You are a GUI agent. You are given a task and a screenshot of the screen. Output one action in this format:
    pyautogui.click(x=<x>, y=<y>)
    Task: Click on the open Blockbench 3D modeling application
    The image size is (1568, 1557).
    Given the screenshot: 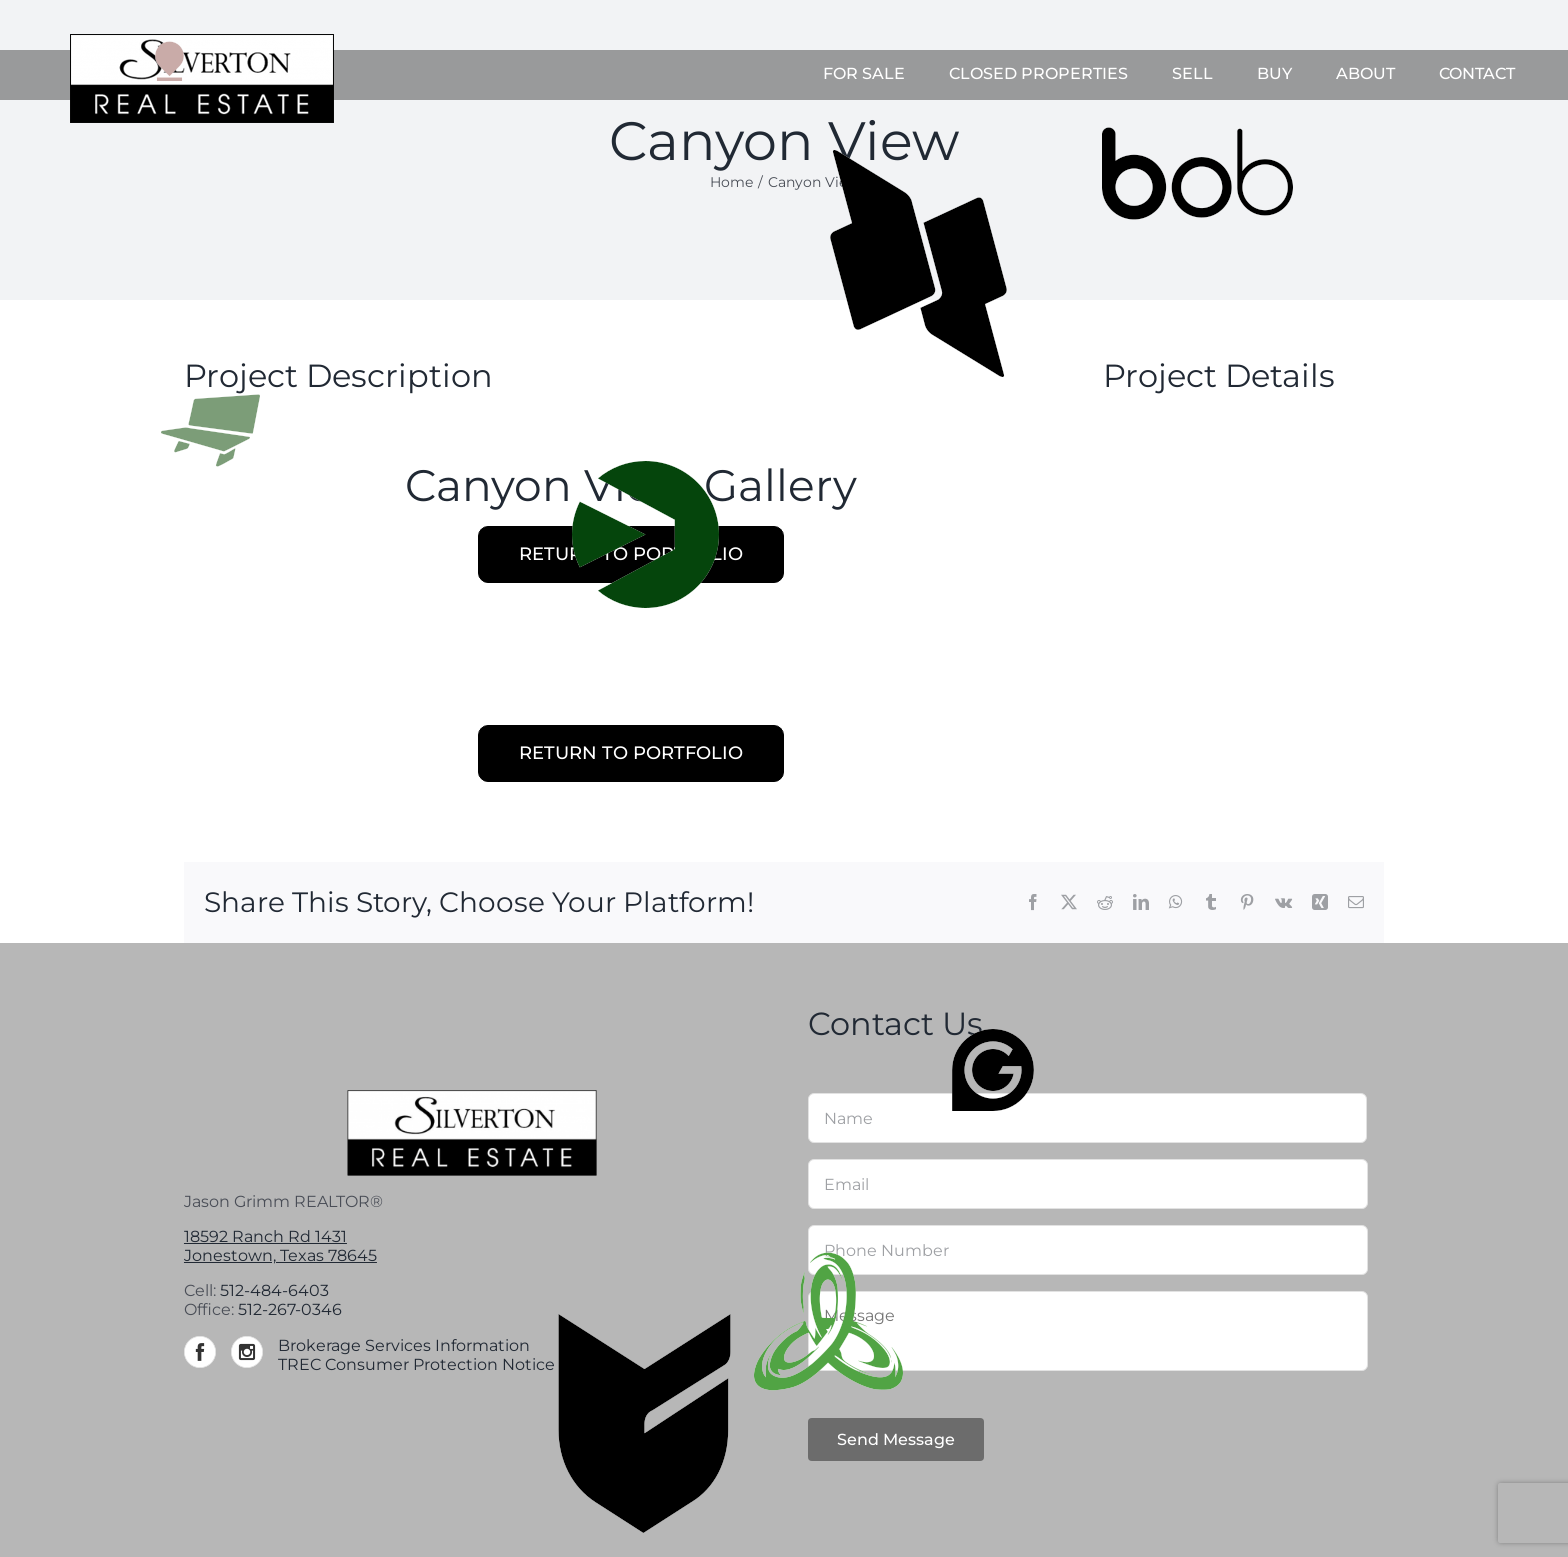 What is the action you would take?
    pyautogui.click(x=210, y=430)
    